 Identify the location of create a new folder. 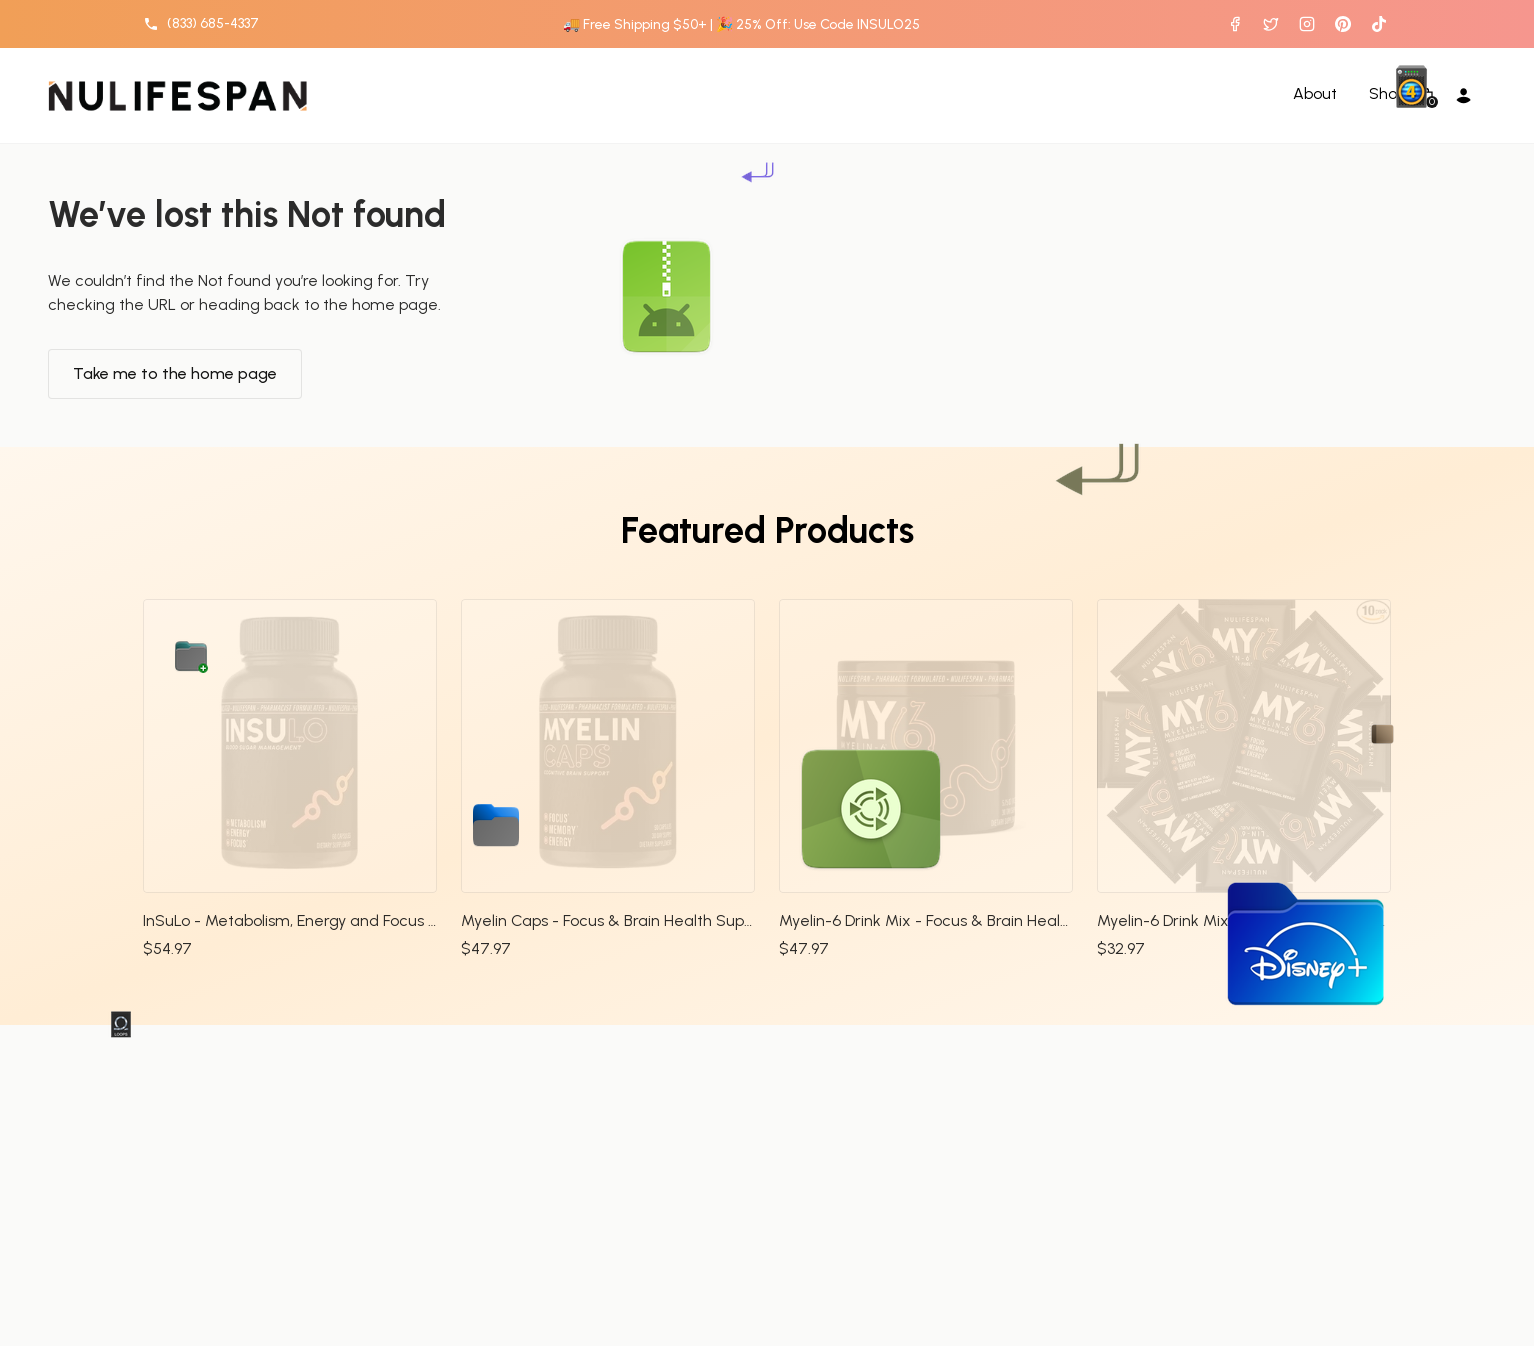
(191, 656).